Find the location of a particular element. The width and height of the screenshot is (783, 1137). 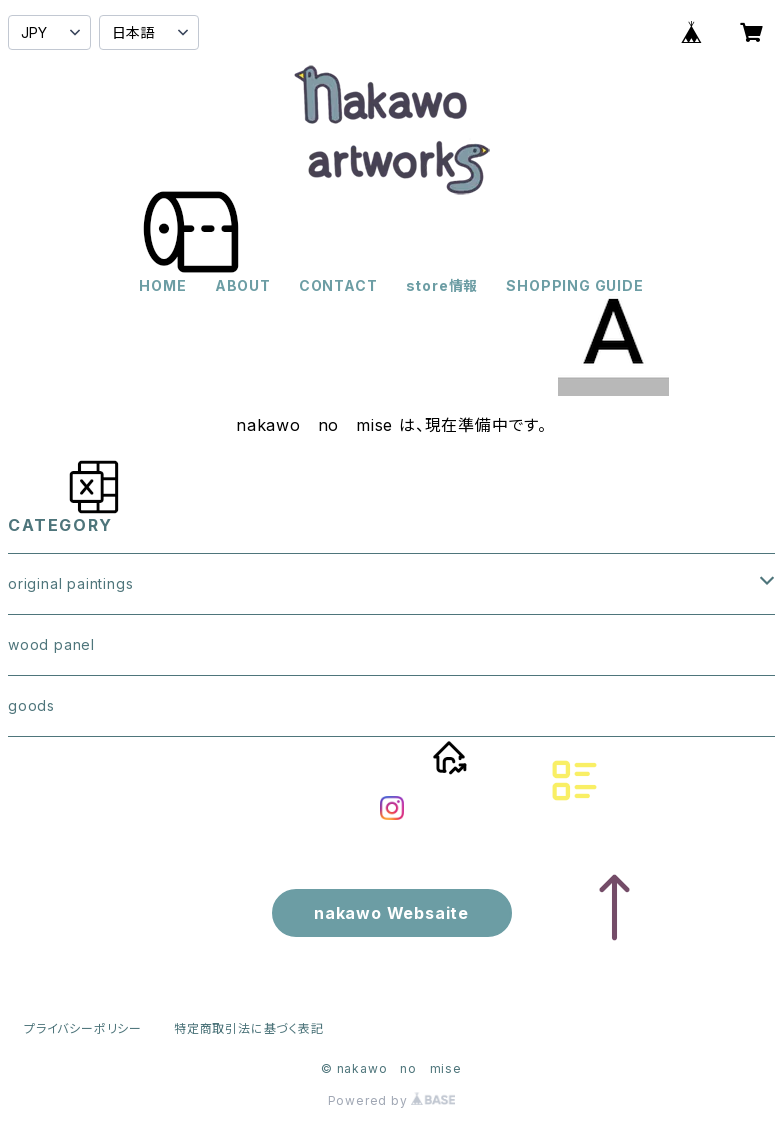

indicates restroom or bathroom location is located at coordinates (191, 232).